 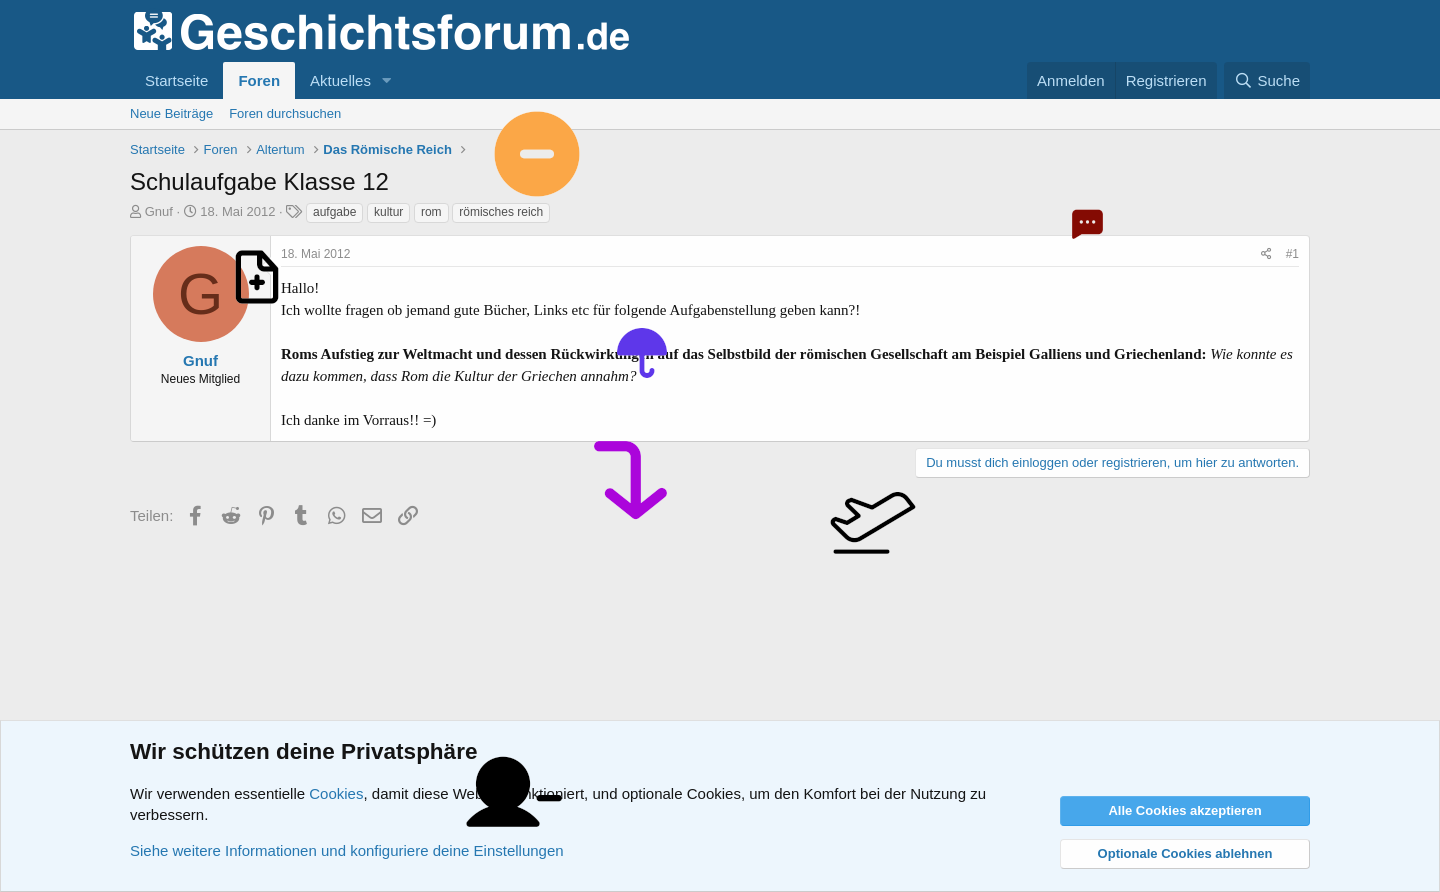 What do you see at coordinates (630, 477) in the screenshot?
I see `navigate to the next line or section below` at bounding box center [630, 477].